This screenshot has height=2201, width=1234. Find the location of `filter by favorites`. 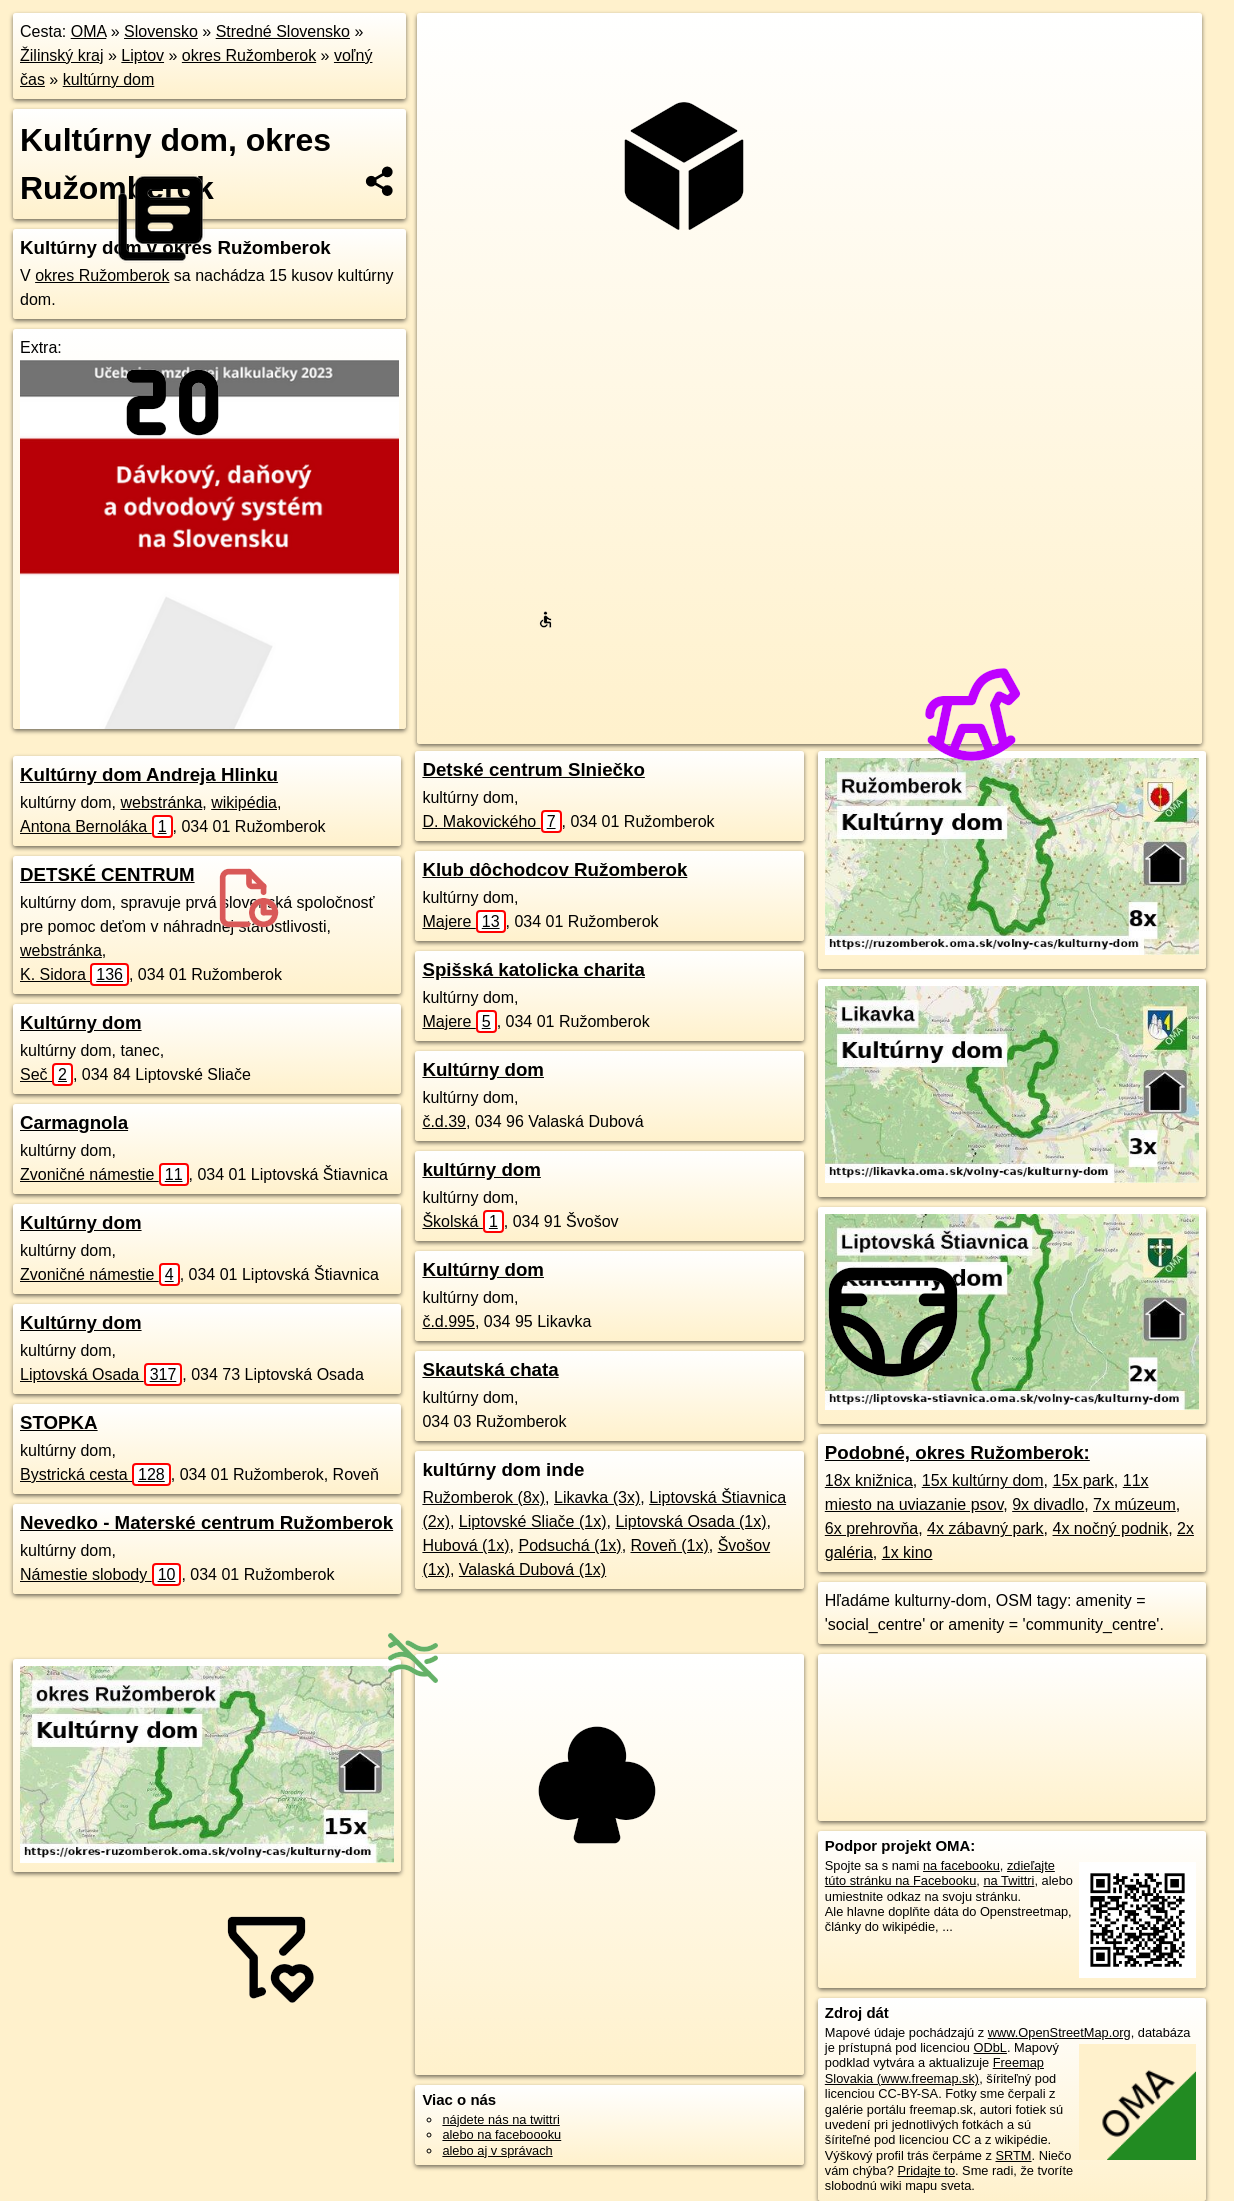

filter by favorites is located at coordinates (266, 1955).